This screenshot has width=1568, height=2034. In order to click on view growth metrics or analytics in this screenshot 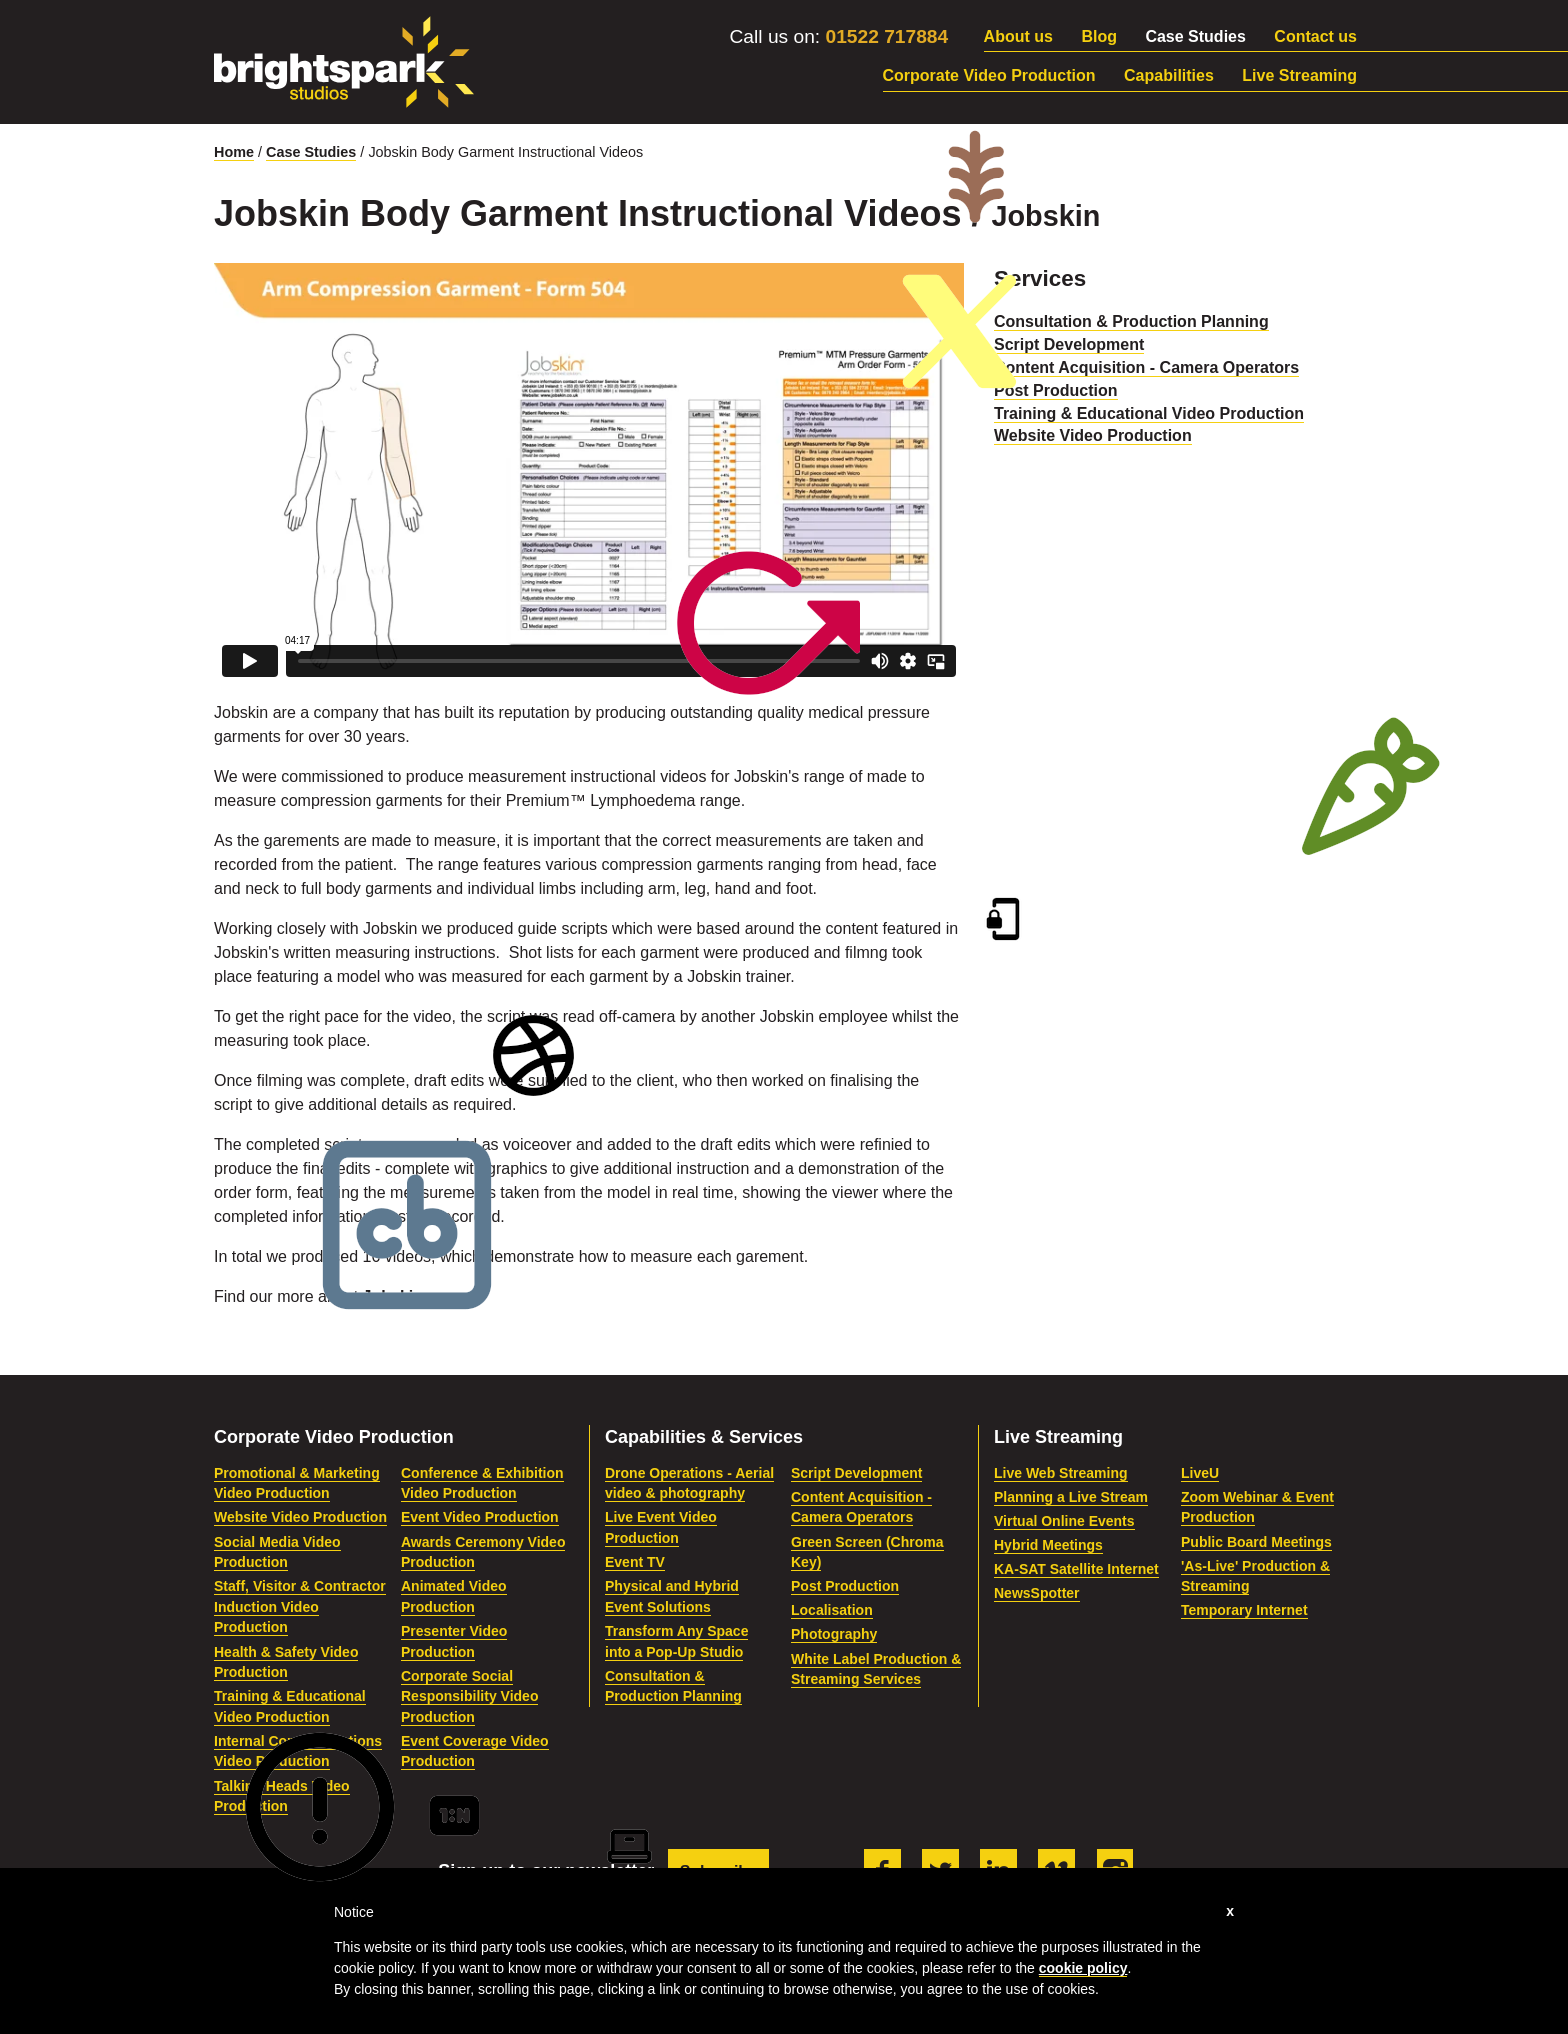, I will do `click(975, 178)`.